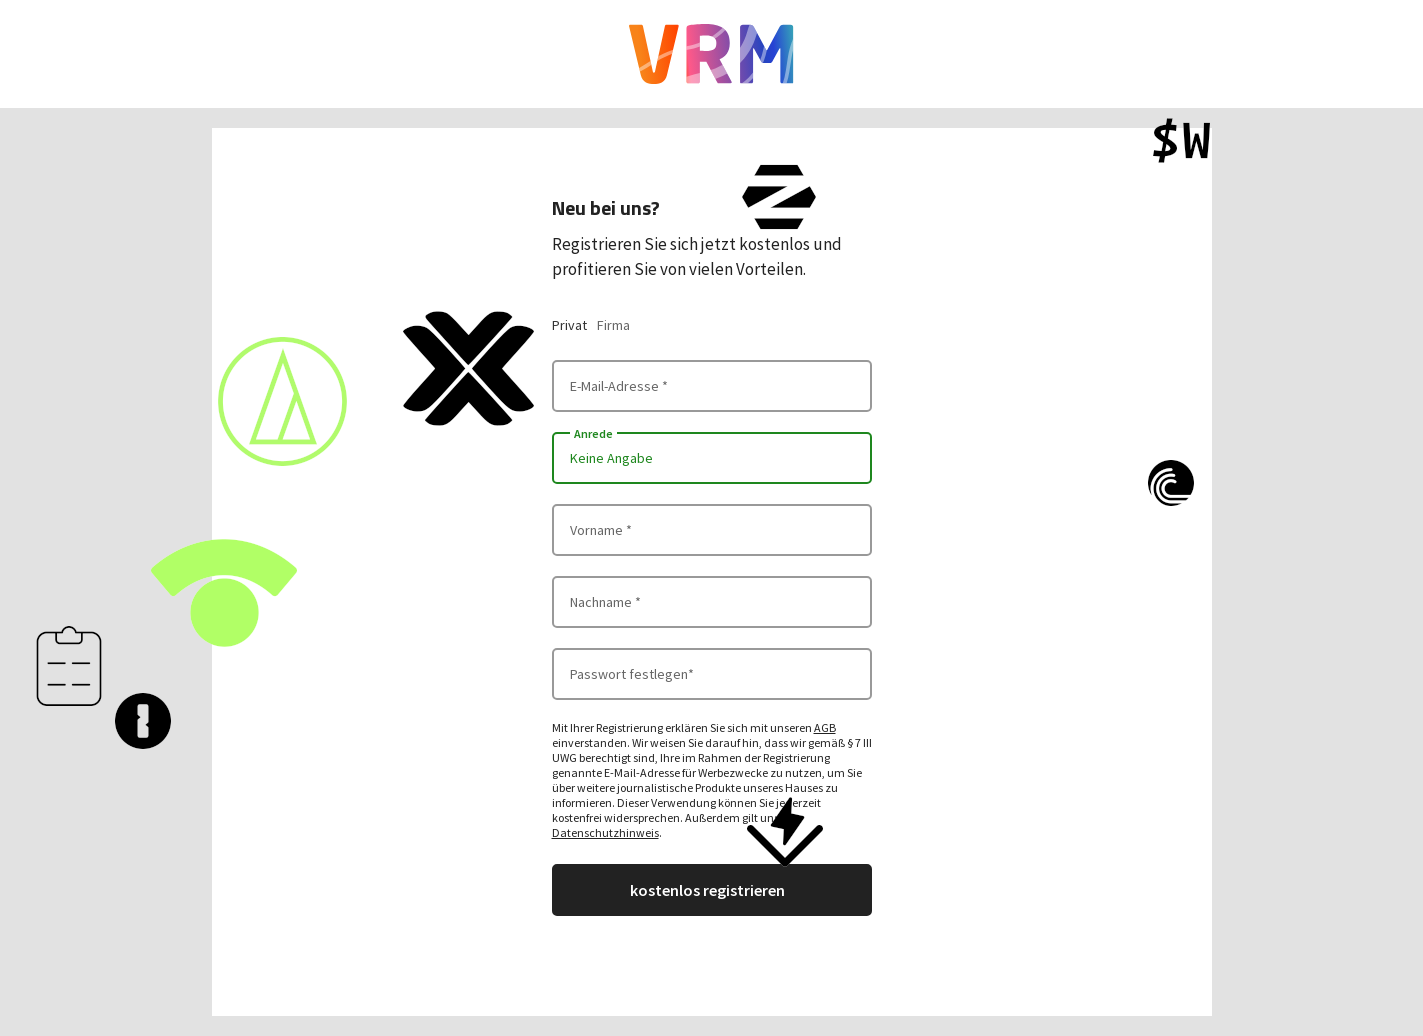  I want to click on open wezterm terminal application, so click(1181, 140).